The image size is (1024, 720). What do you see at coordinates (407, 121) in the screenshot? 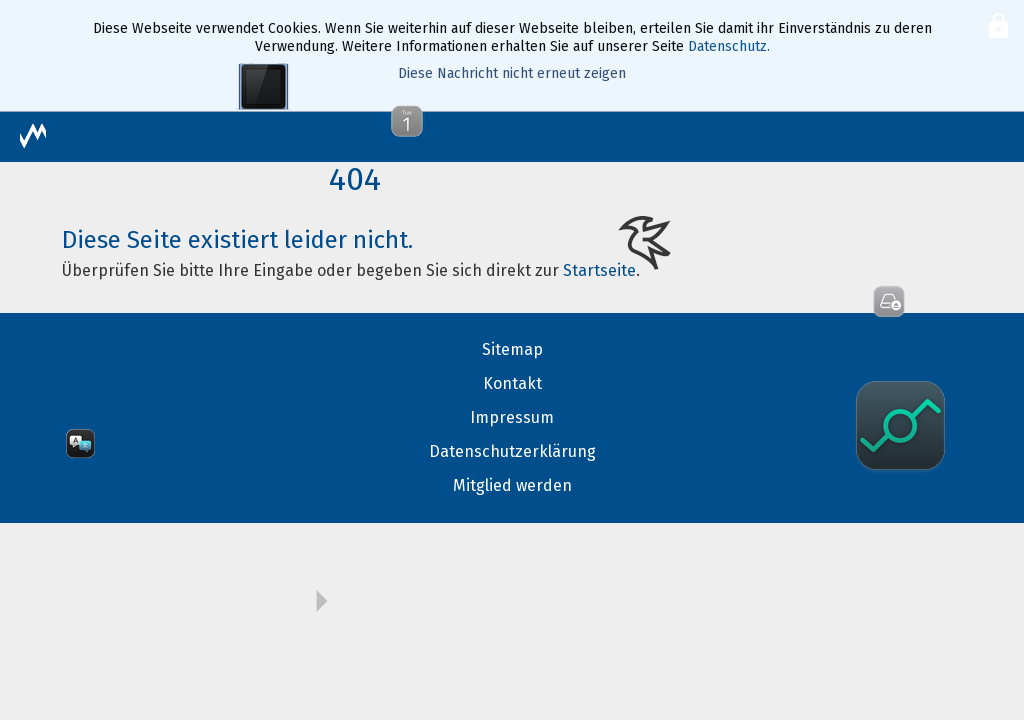
I see `open the calendar app` at bounding box center [407, 121].